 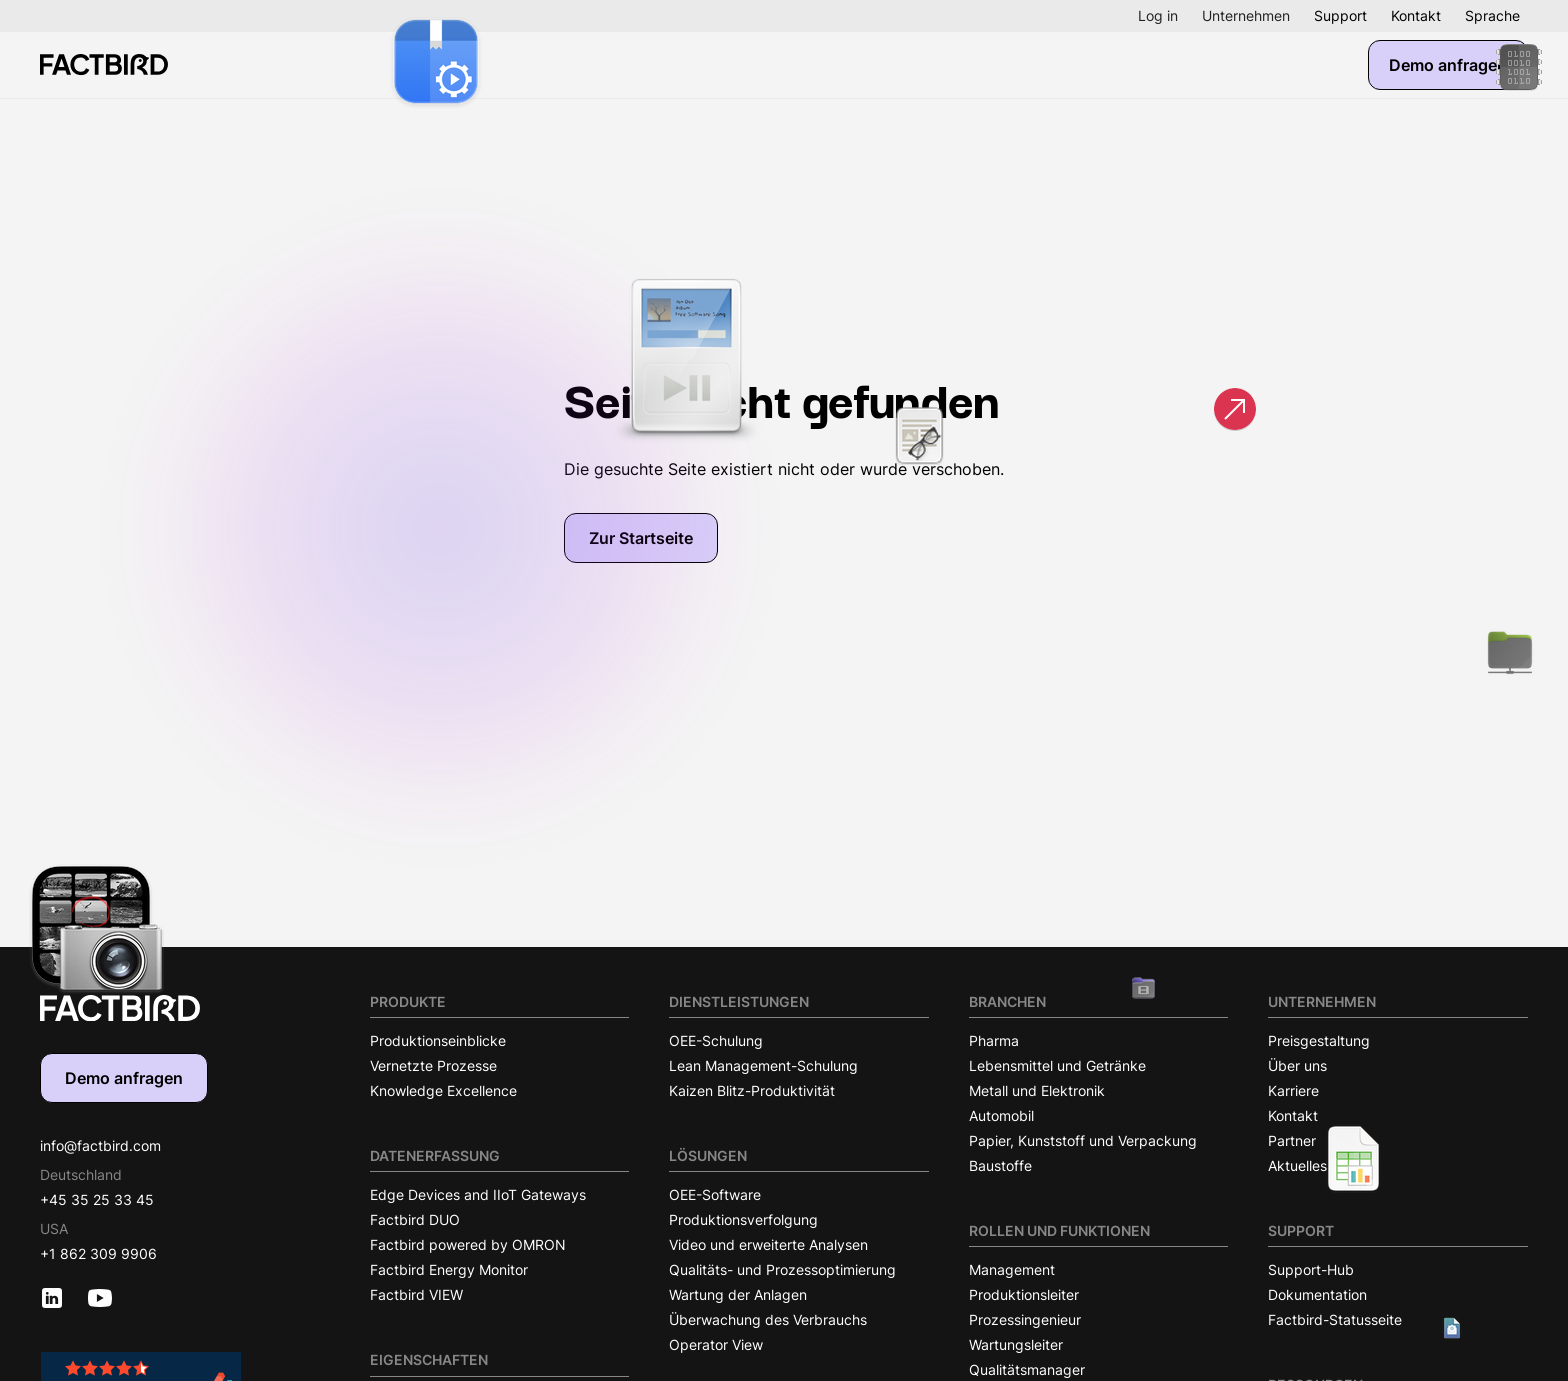 I want to click on open your videos folder, so click(x=1143, y=987).